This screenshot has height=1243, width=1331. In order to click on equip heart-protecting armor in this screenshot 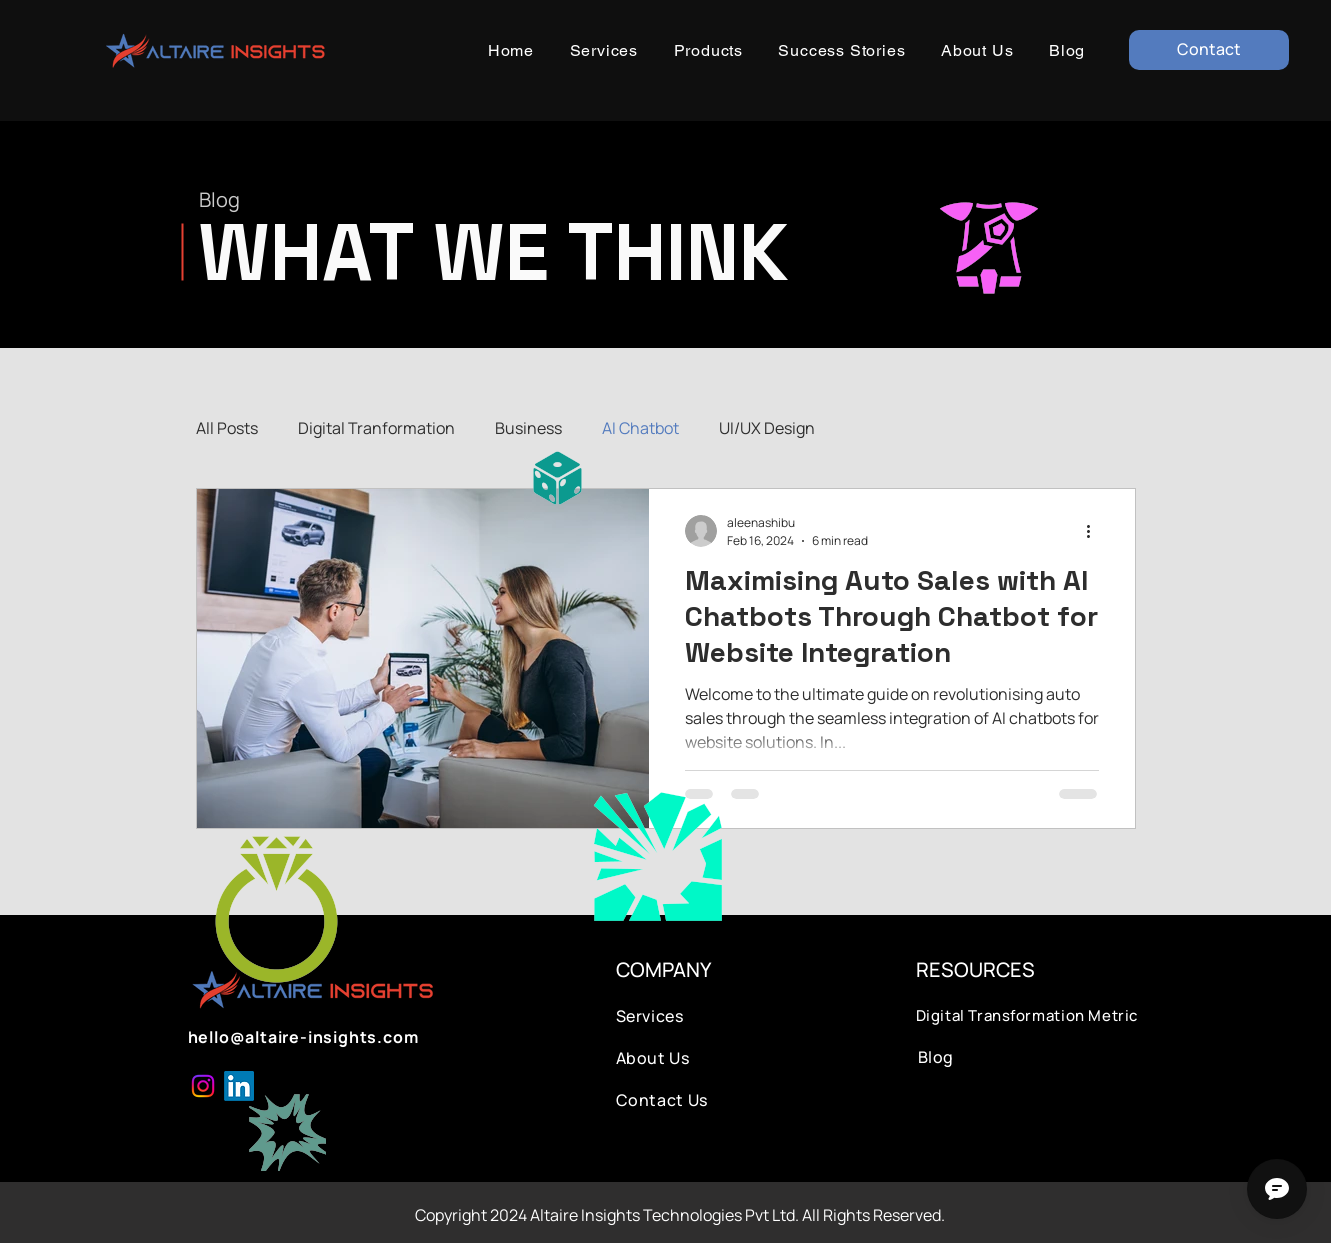, I will do `click(989, 248)`.